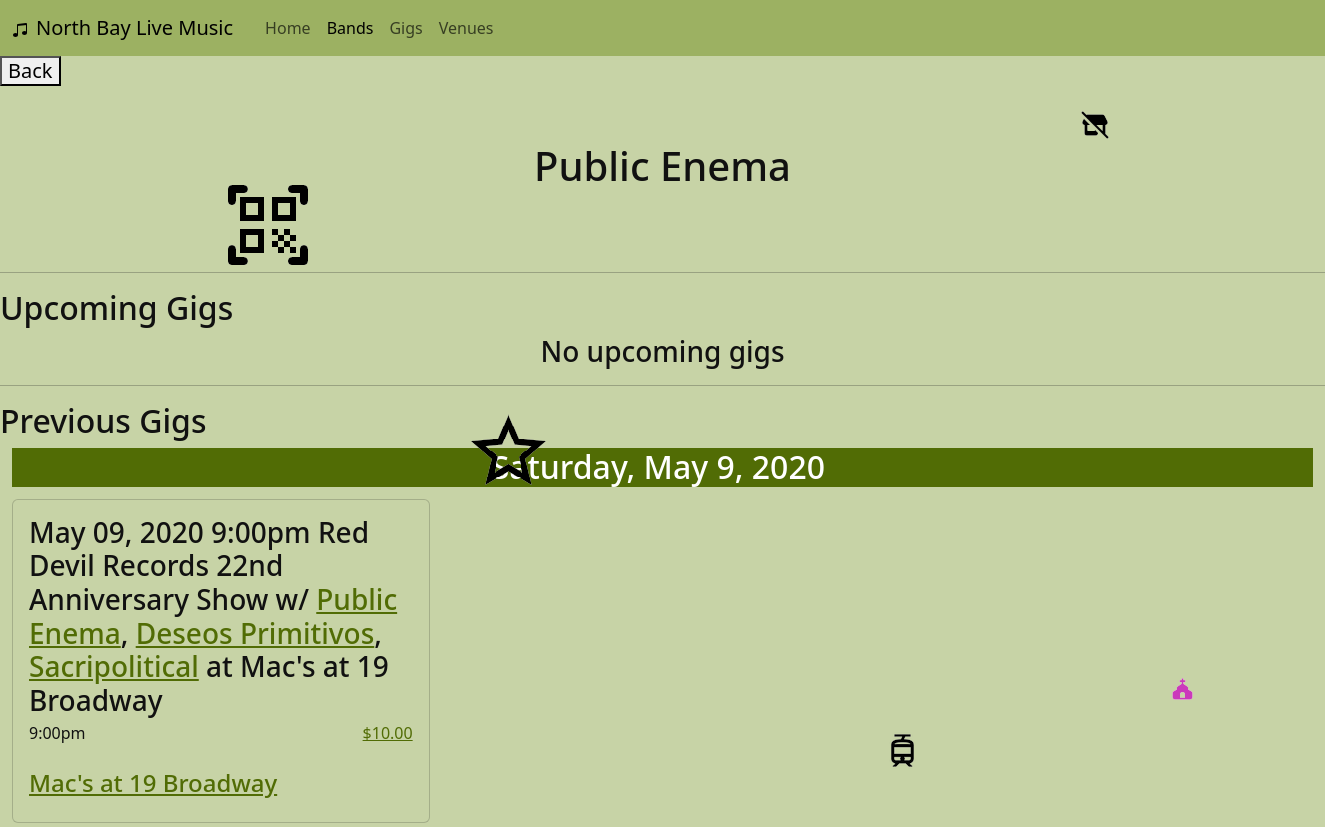 The width and height of the screenshot is (1325, 827). Describe the element at coordinates (902, 750) in the screenshot. I see `view tram or light rail transit options` at that location.